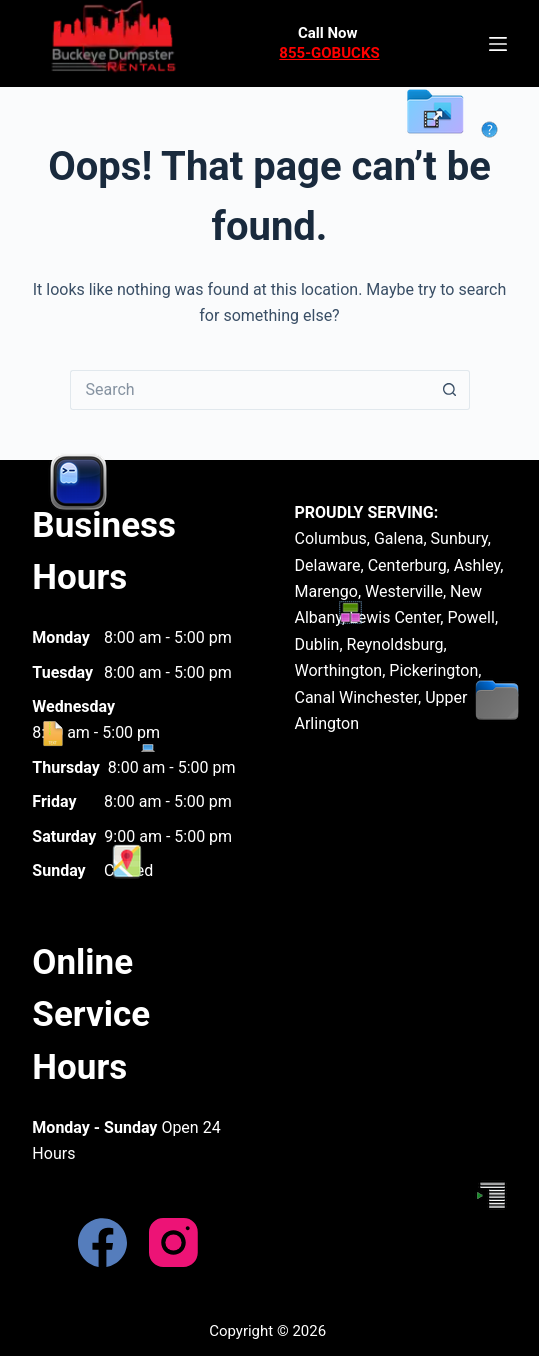 Image resolution: width=539 pixels, height=1356 pixels. Describe the element at coordinates (148, 747) in the screenshot. I see `indicates this macbook air in system preferences` at that location.